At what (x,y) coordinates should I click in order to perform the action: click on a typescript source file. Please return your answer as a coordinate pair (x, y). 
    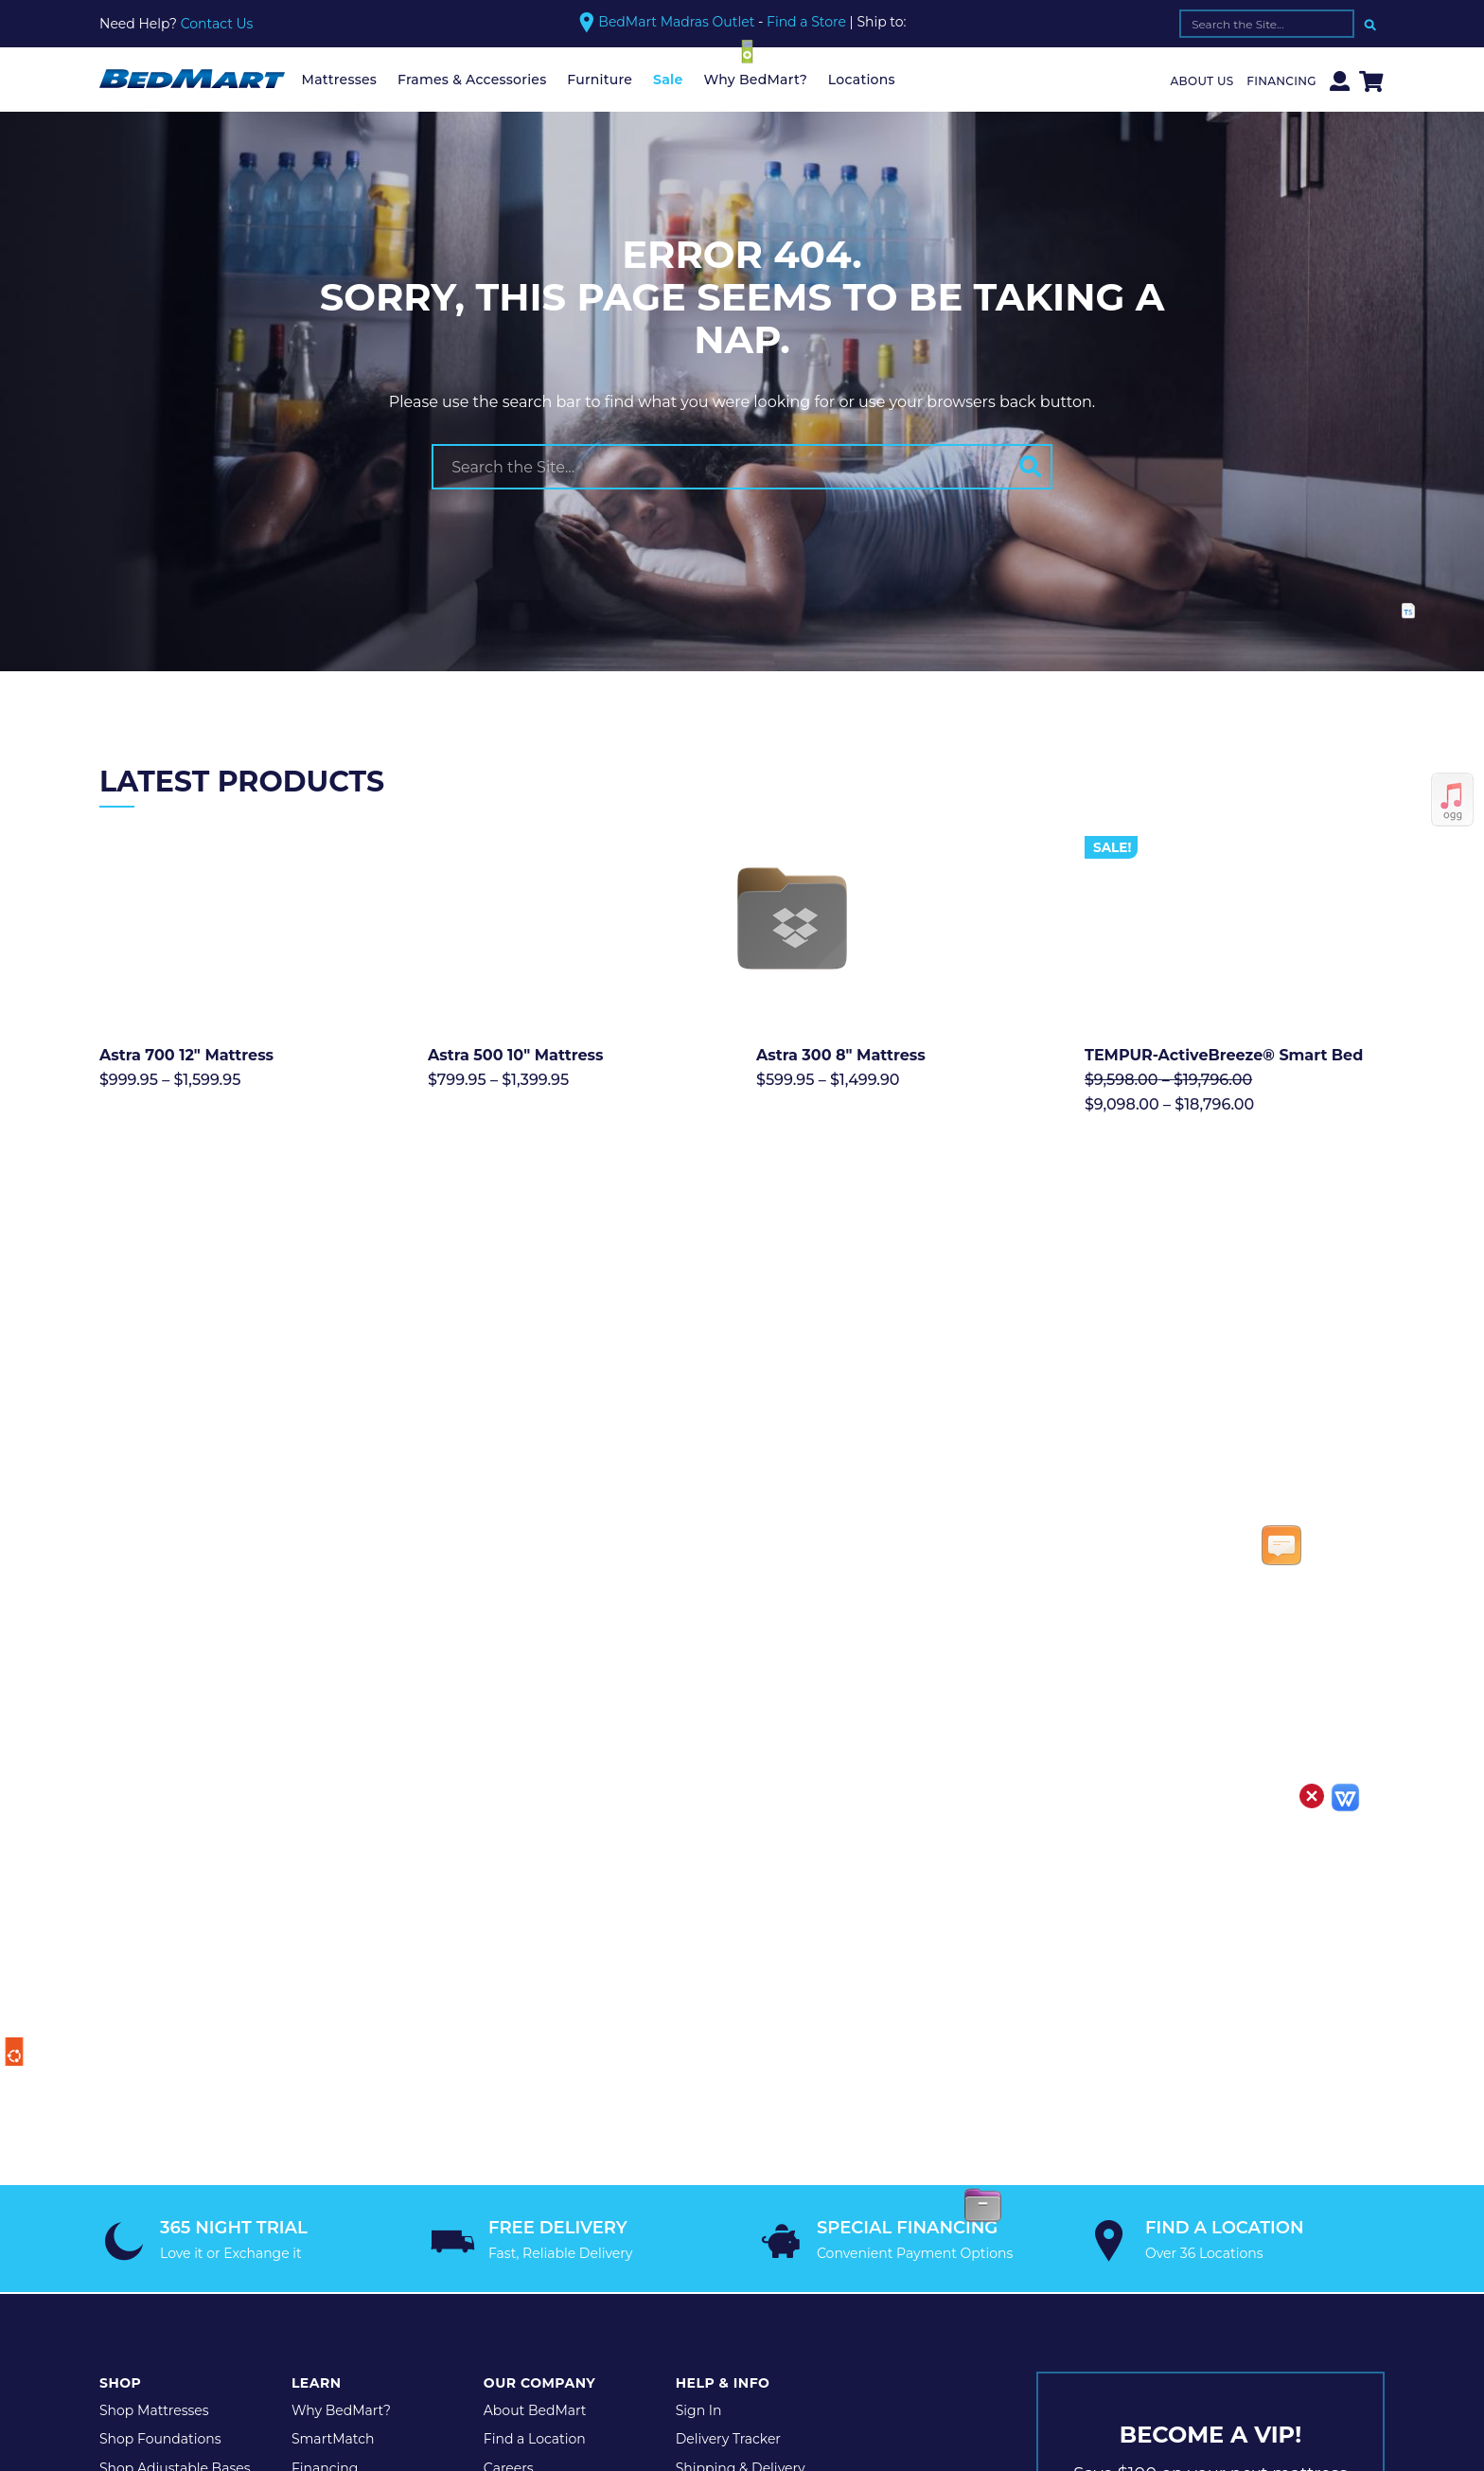
    Looking at the image, I should click on (1408, 611).